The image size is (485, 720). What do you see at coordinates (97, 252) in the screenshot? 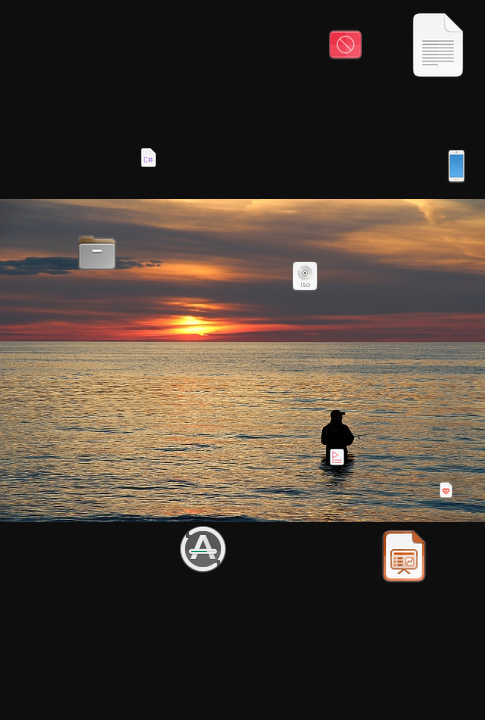
I see `open the file manager application` at bounding box center [97, 252].